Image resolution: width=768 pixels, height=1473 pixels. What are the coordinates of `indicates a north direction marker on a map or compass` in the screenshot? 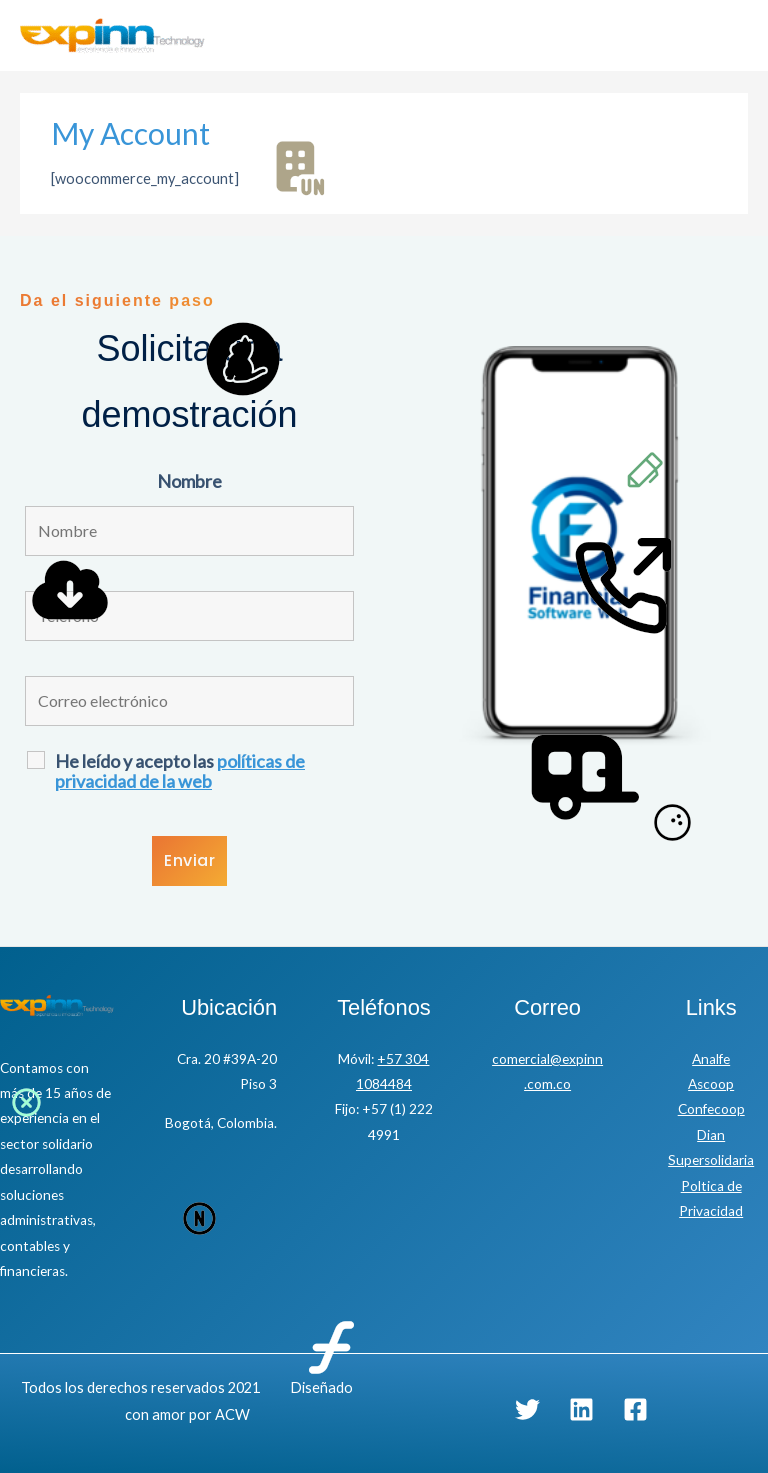 It's located at (199, 1218).